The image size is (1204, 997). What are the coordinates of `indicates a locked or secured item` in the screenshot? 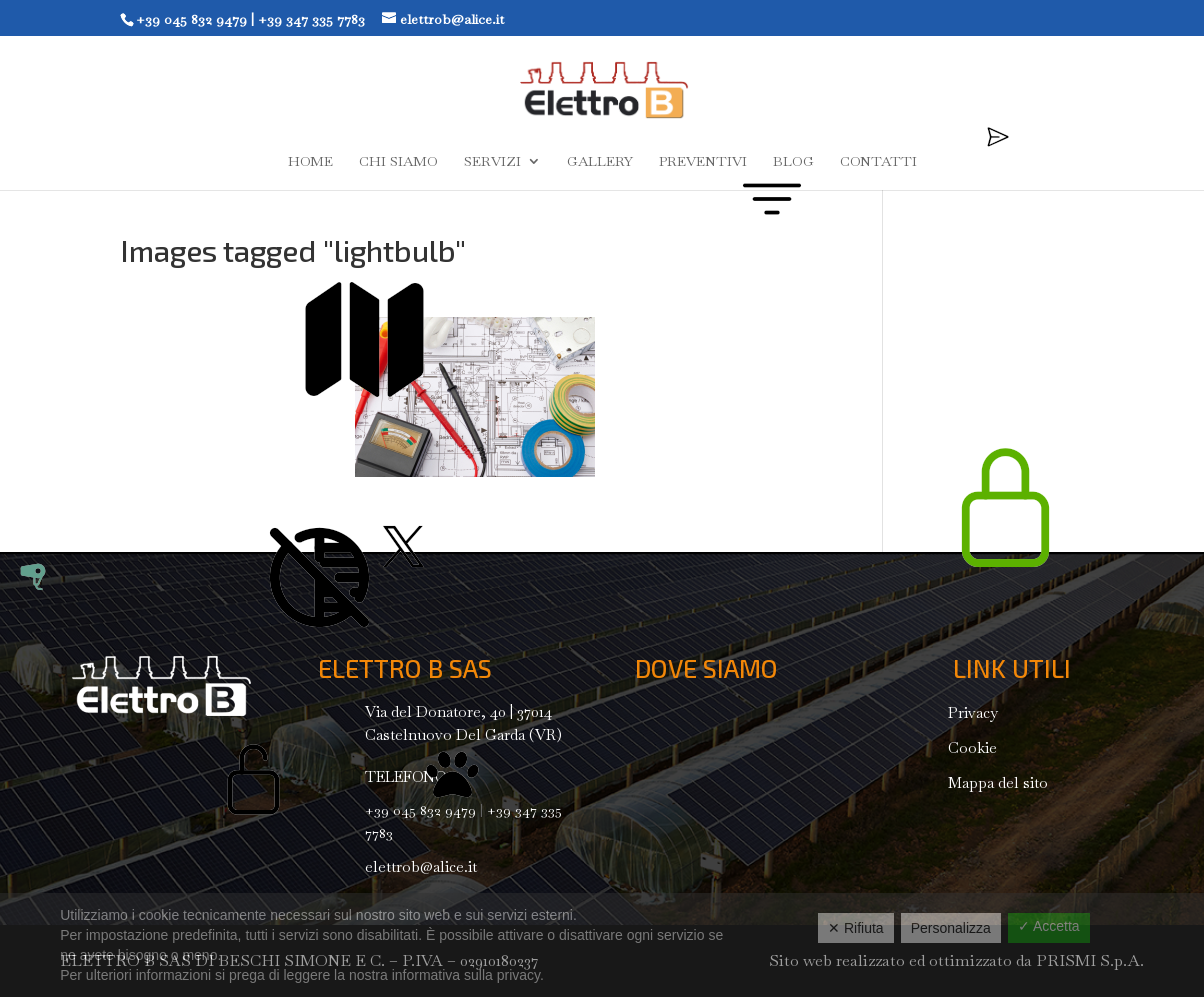 It's located at (1005, 507).